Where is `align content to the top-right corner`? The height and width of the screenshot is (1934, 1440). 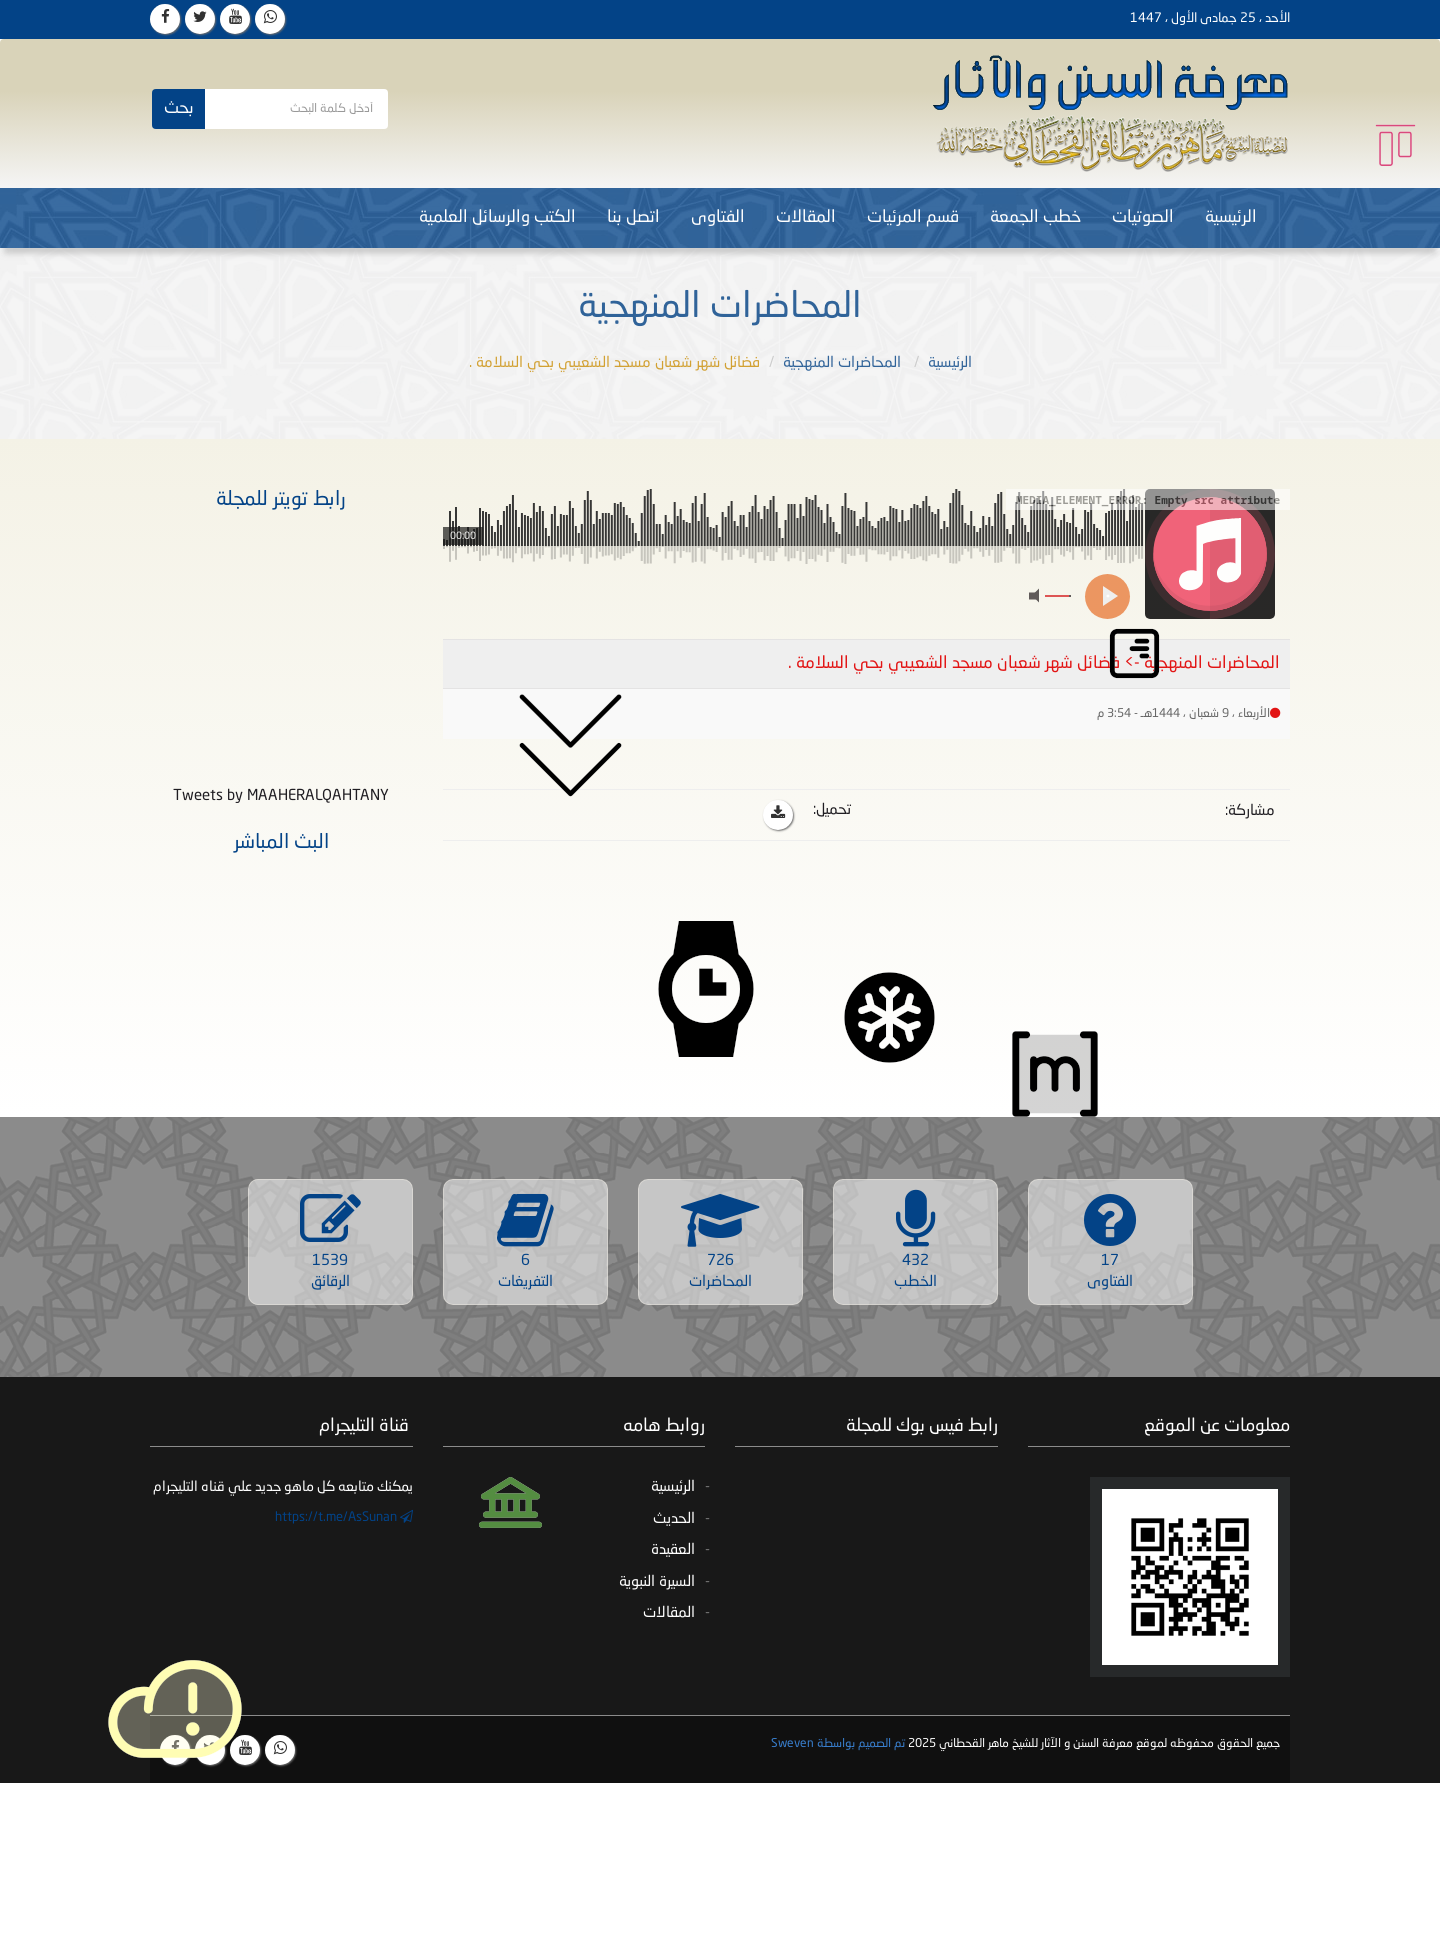
align content to the top-right corner is located at coordinates (1134, 653).